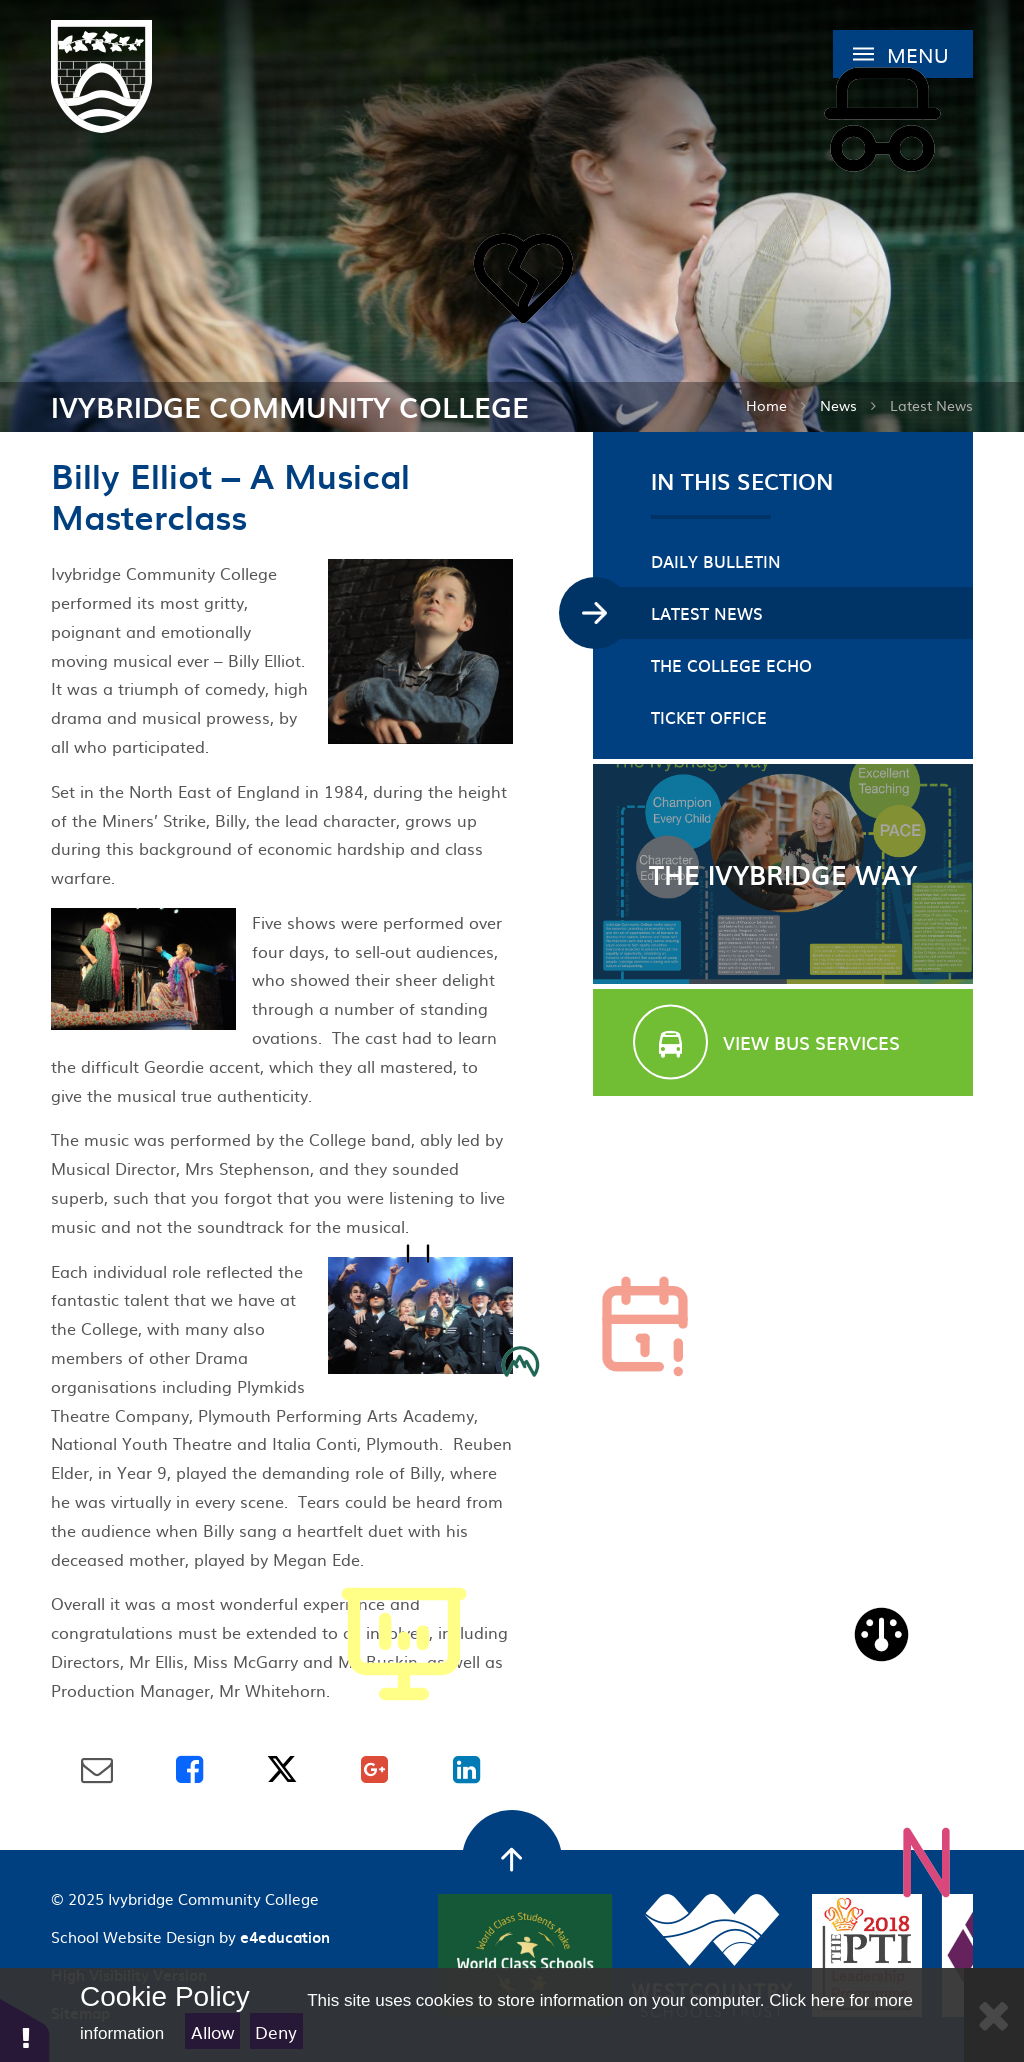 This screenshot has width=1024, height=2062. Describe the element at coordinates (881, 1634) in the screenshot. I see `view performance or speed metrics` at that location.